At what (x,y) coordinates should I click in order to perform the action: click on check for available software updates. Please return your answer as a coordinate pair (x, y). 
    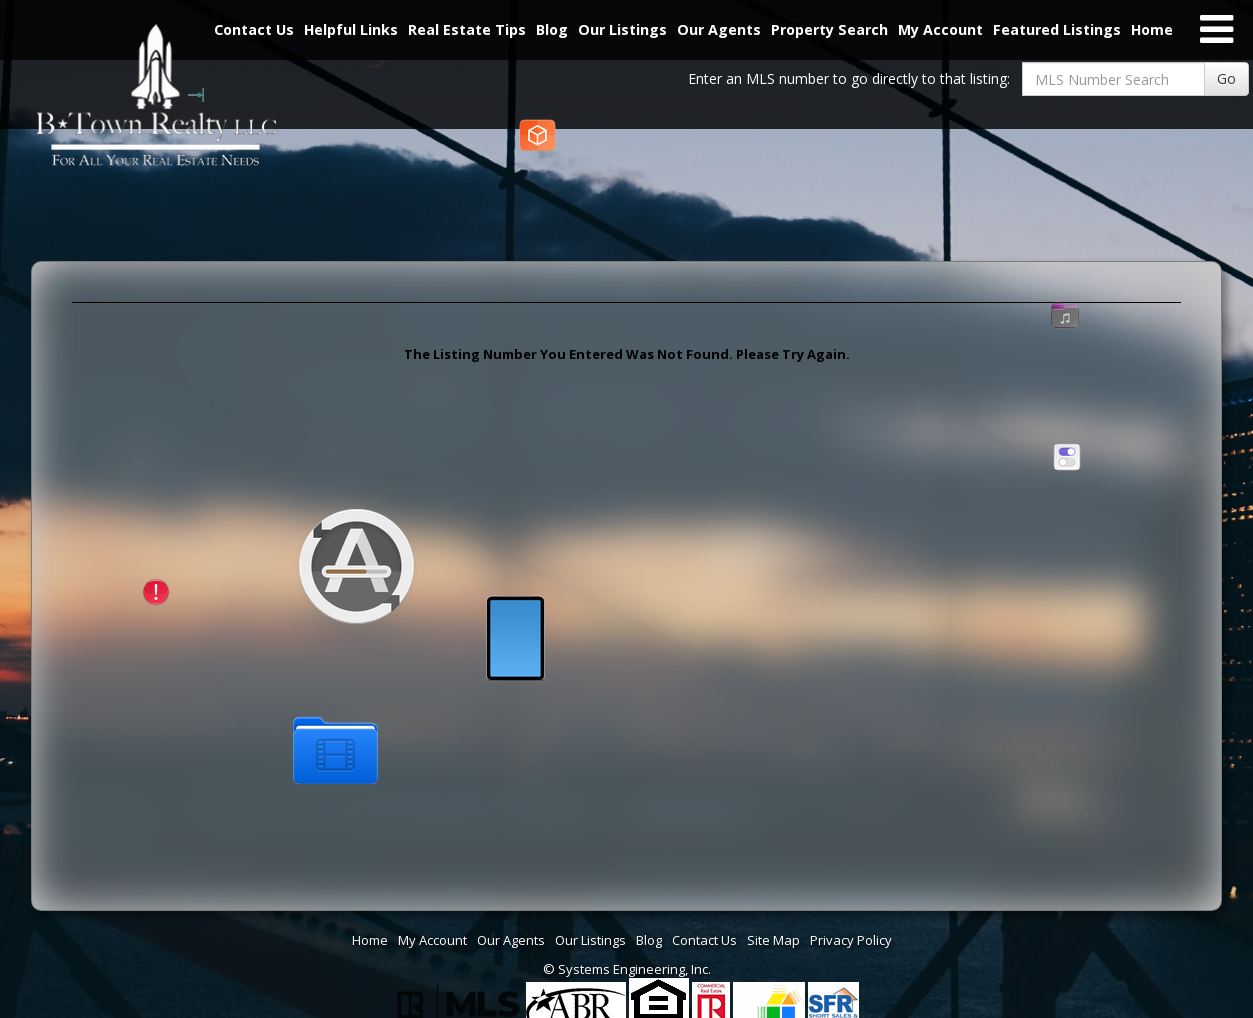
    Looking at the image, I should click on (356, 566).